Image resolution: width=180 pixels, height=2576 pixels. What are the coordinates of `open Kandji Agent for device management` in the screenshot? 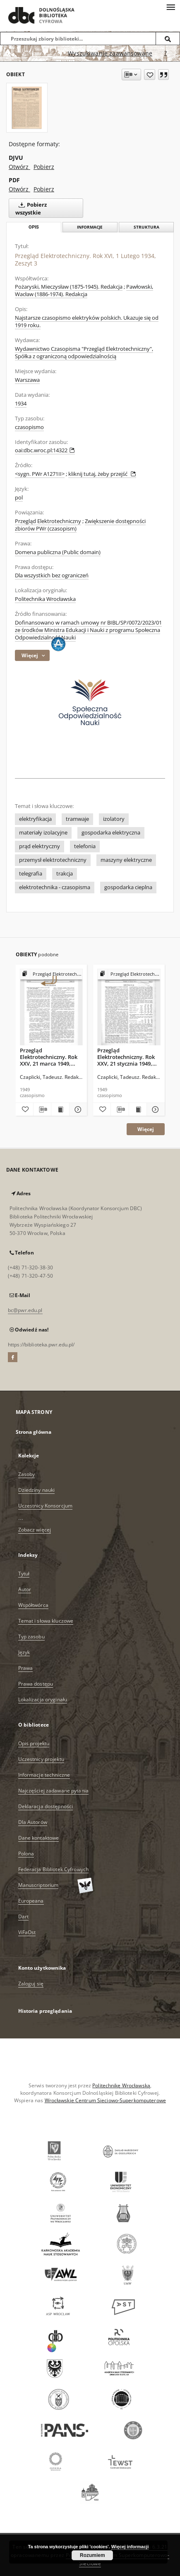 It's located at (85, 1886).